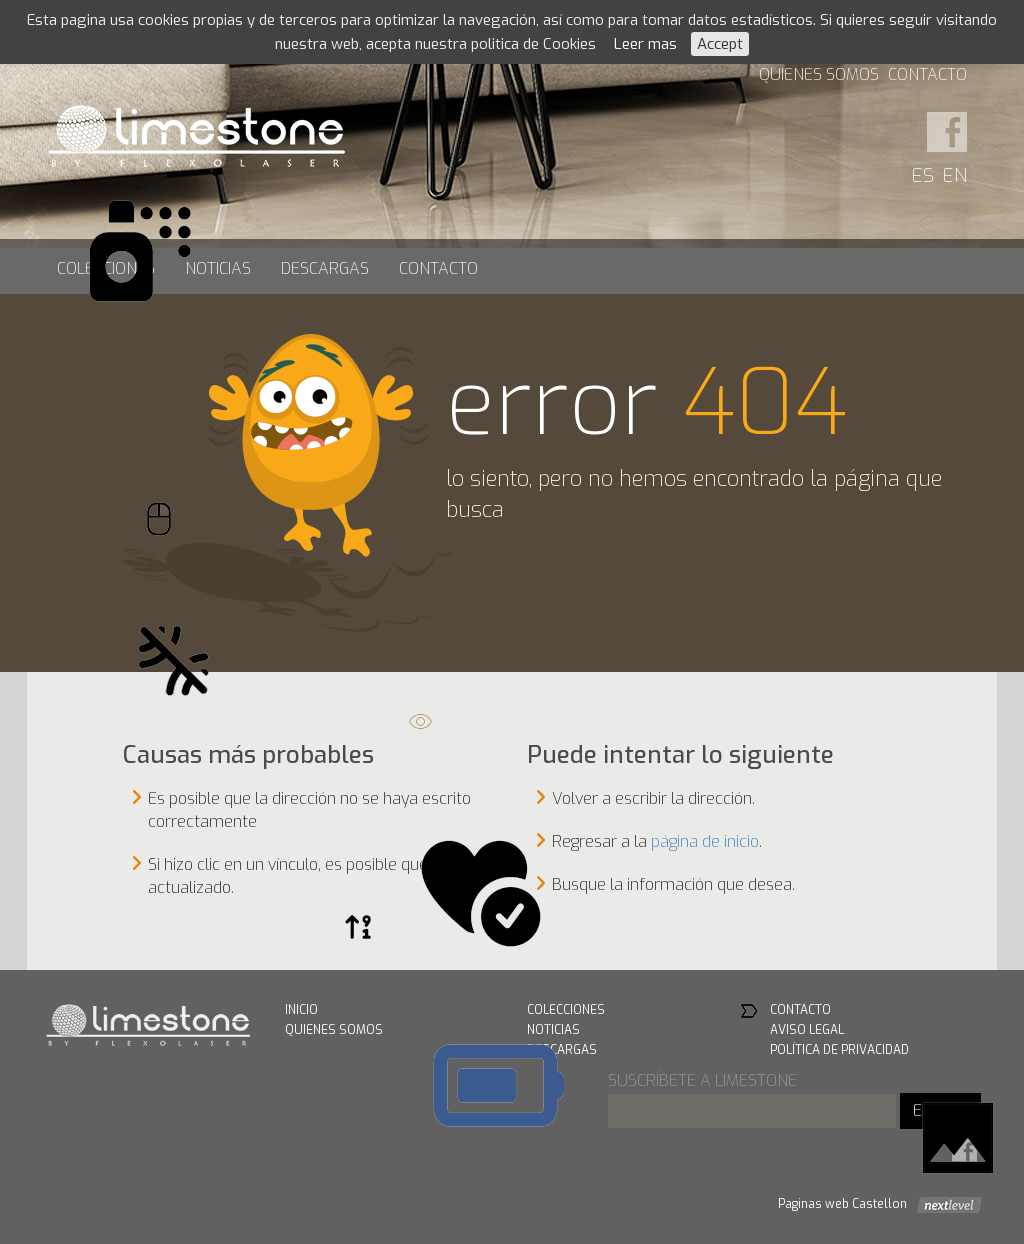 Image resolution: width=1024 pixels, height=1244 pixels. Describe the element at coordinates (958, 1138) in the screenshot. I see `view photos or images` at that location.